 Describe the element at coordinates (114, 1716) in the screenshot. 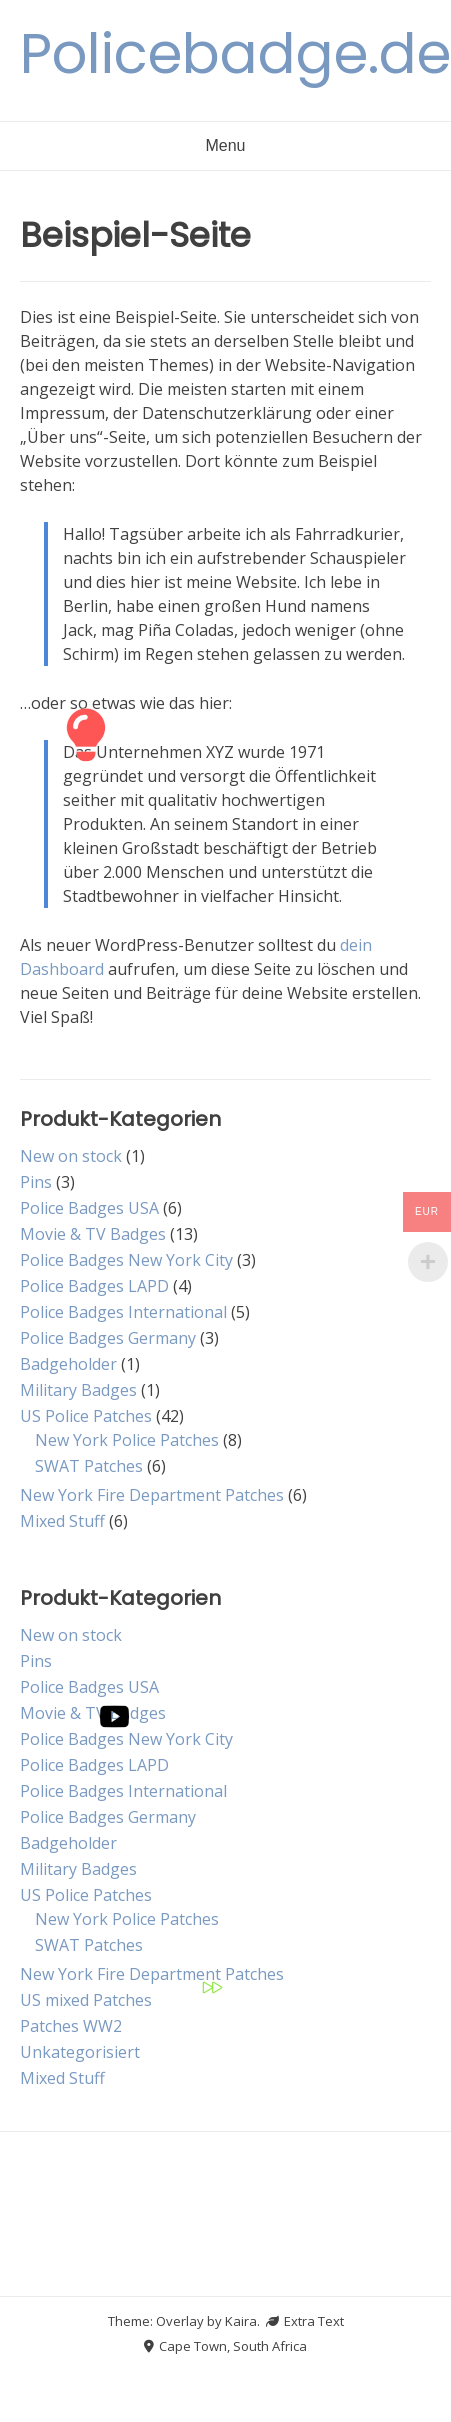

I see `open YouTube app` at that location.